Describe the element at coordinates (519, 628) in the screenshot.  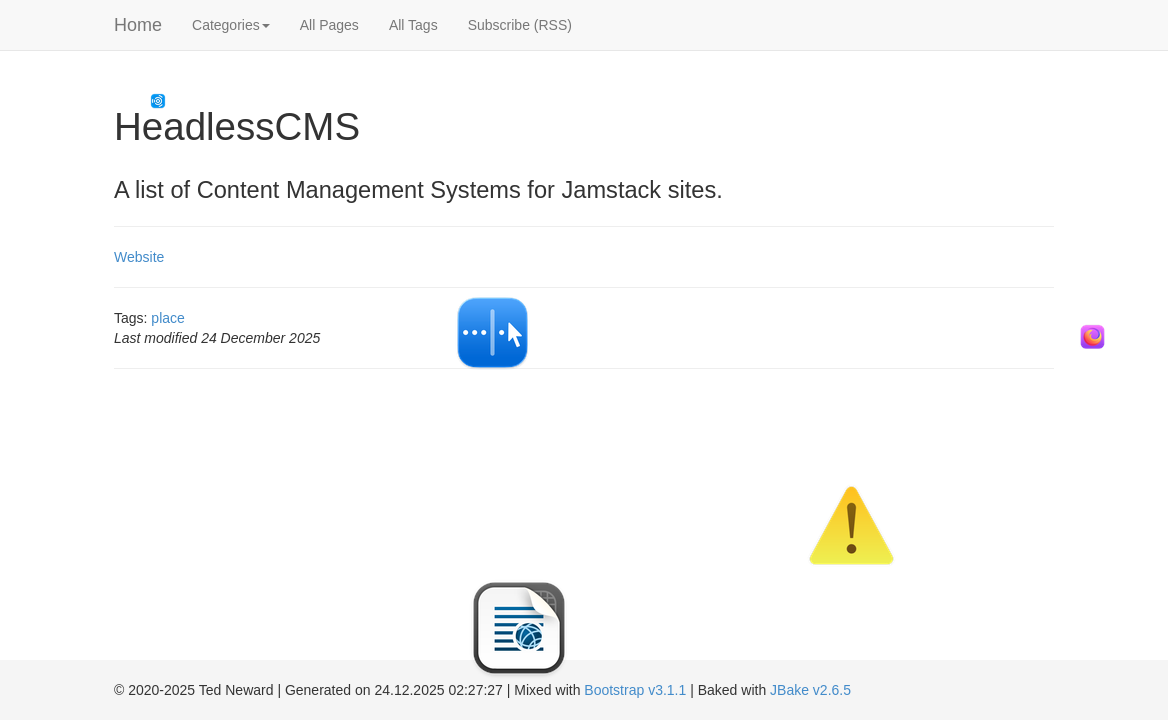
I see `open libreoffice writer for web documents` at that location.